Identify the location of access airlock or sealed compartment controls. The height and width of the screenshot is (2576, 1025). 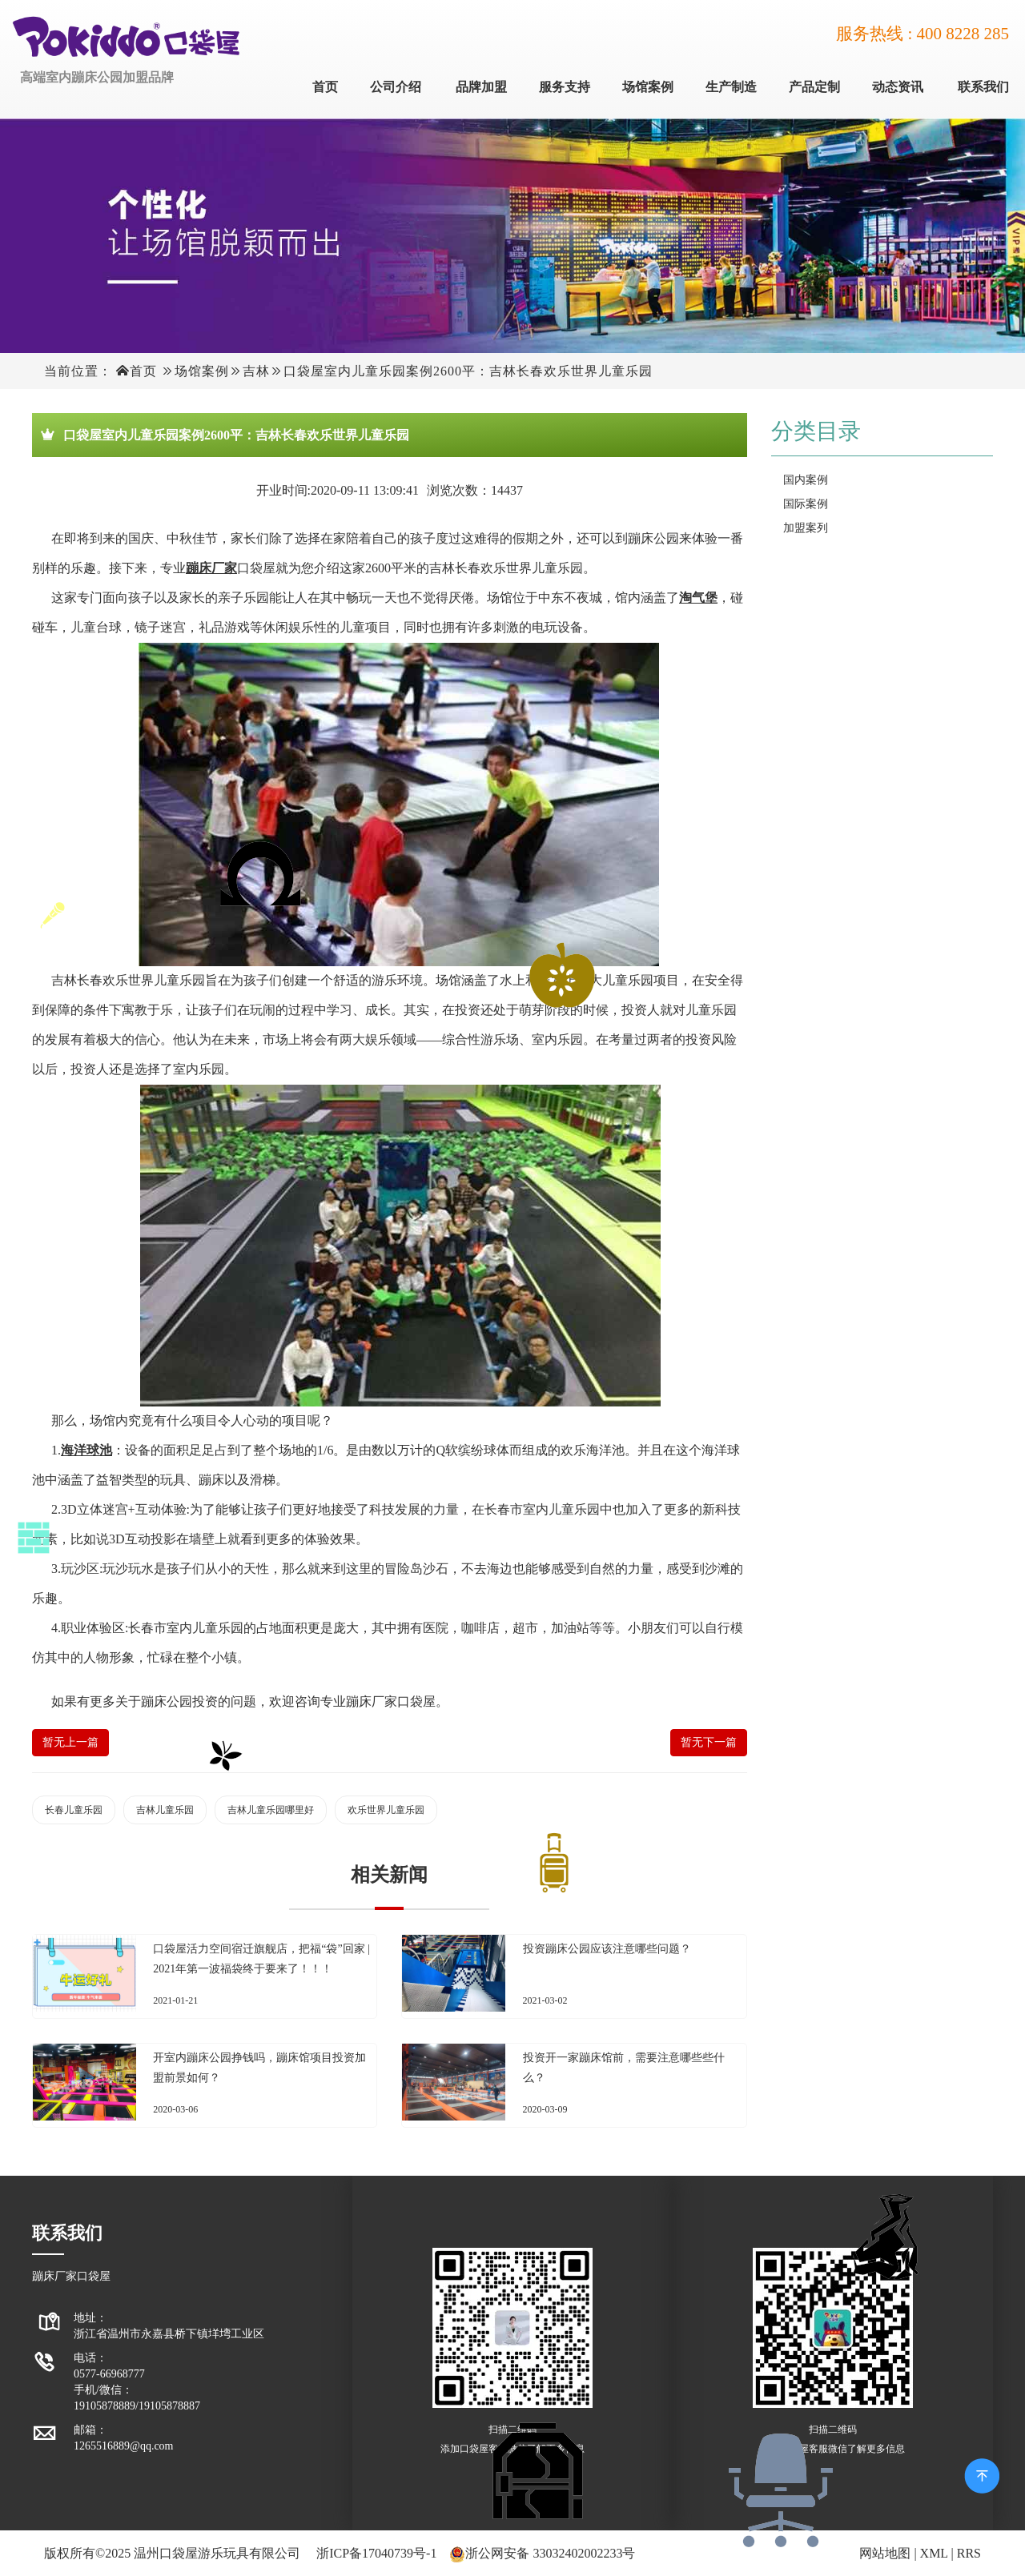
(537, 2470).